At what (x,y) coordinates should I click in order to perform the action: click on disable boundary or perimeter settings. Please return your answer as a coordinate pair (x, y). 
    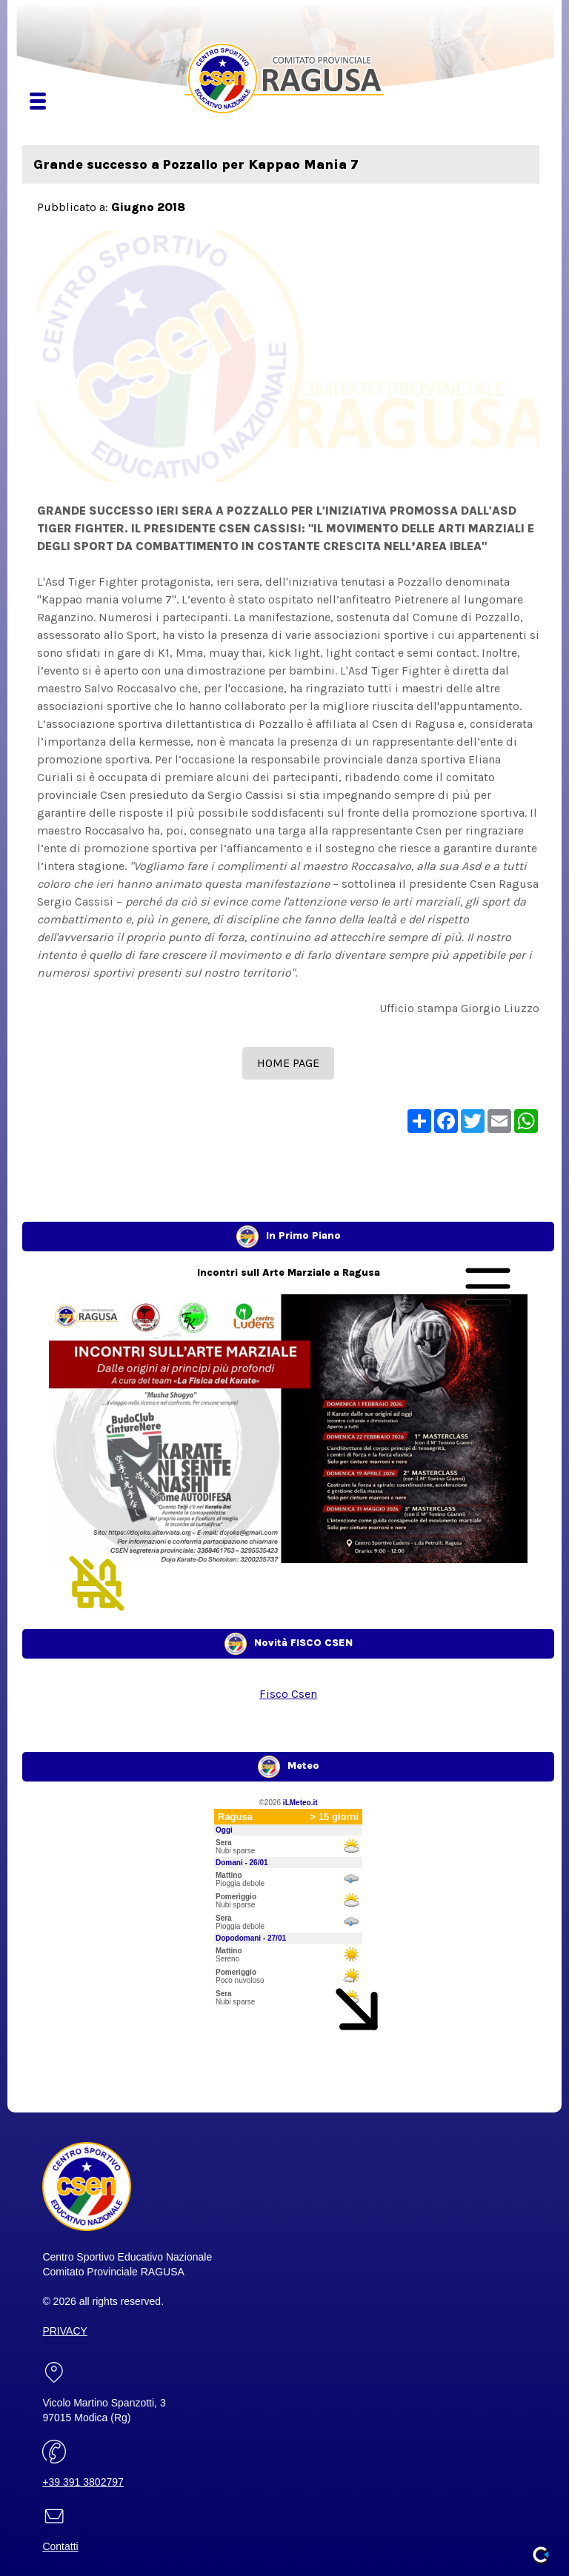
    Looking at the image, I should click on (96, 1583).